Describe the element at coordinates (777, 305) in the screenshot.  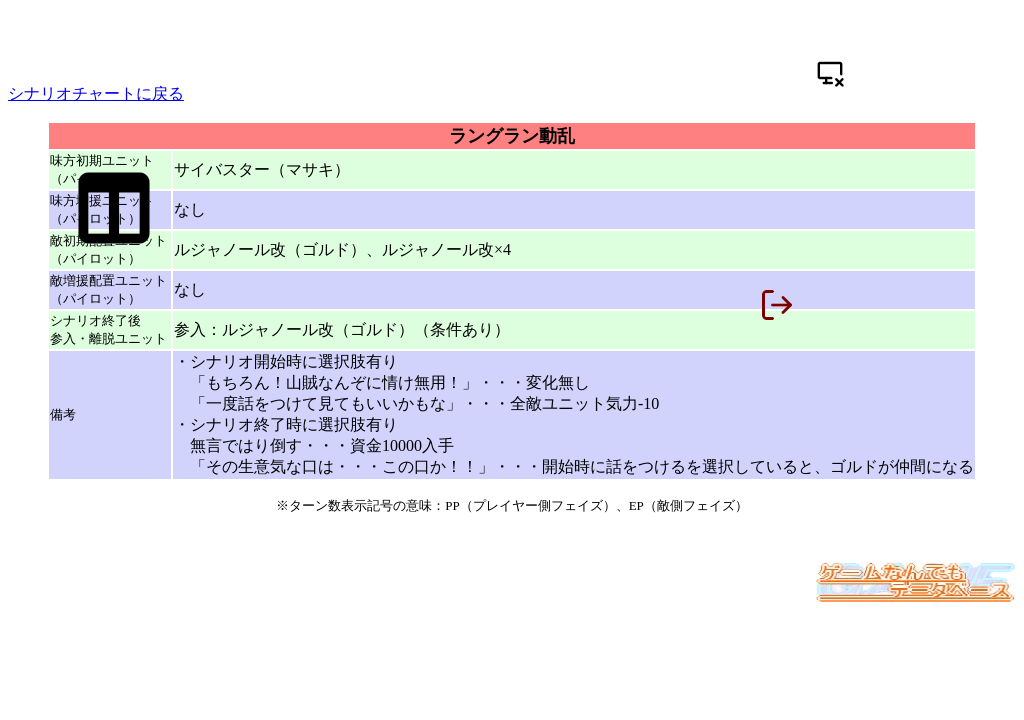
I see `log out of your account` at that location.